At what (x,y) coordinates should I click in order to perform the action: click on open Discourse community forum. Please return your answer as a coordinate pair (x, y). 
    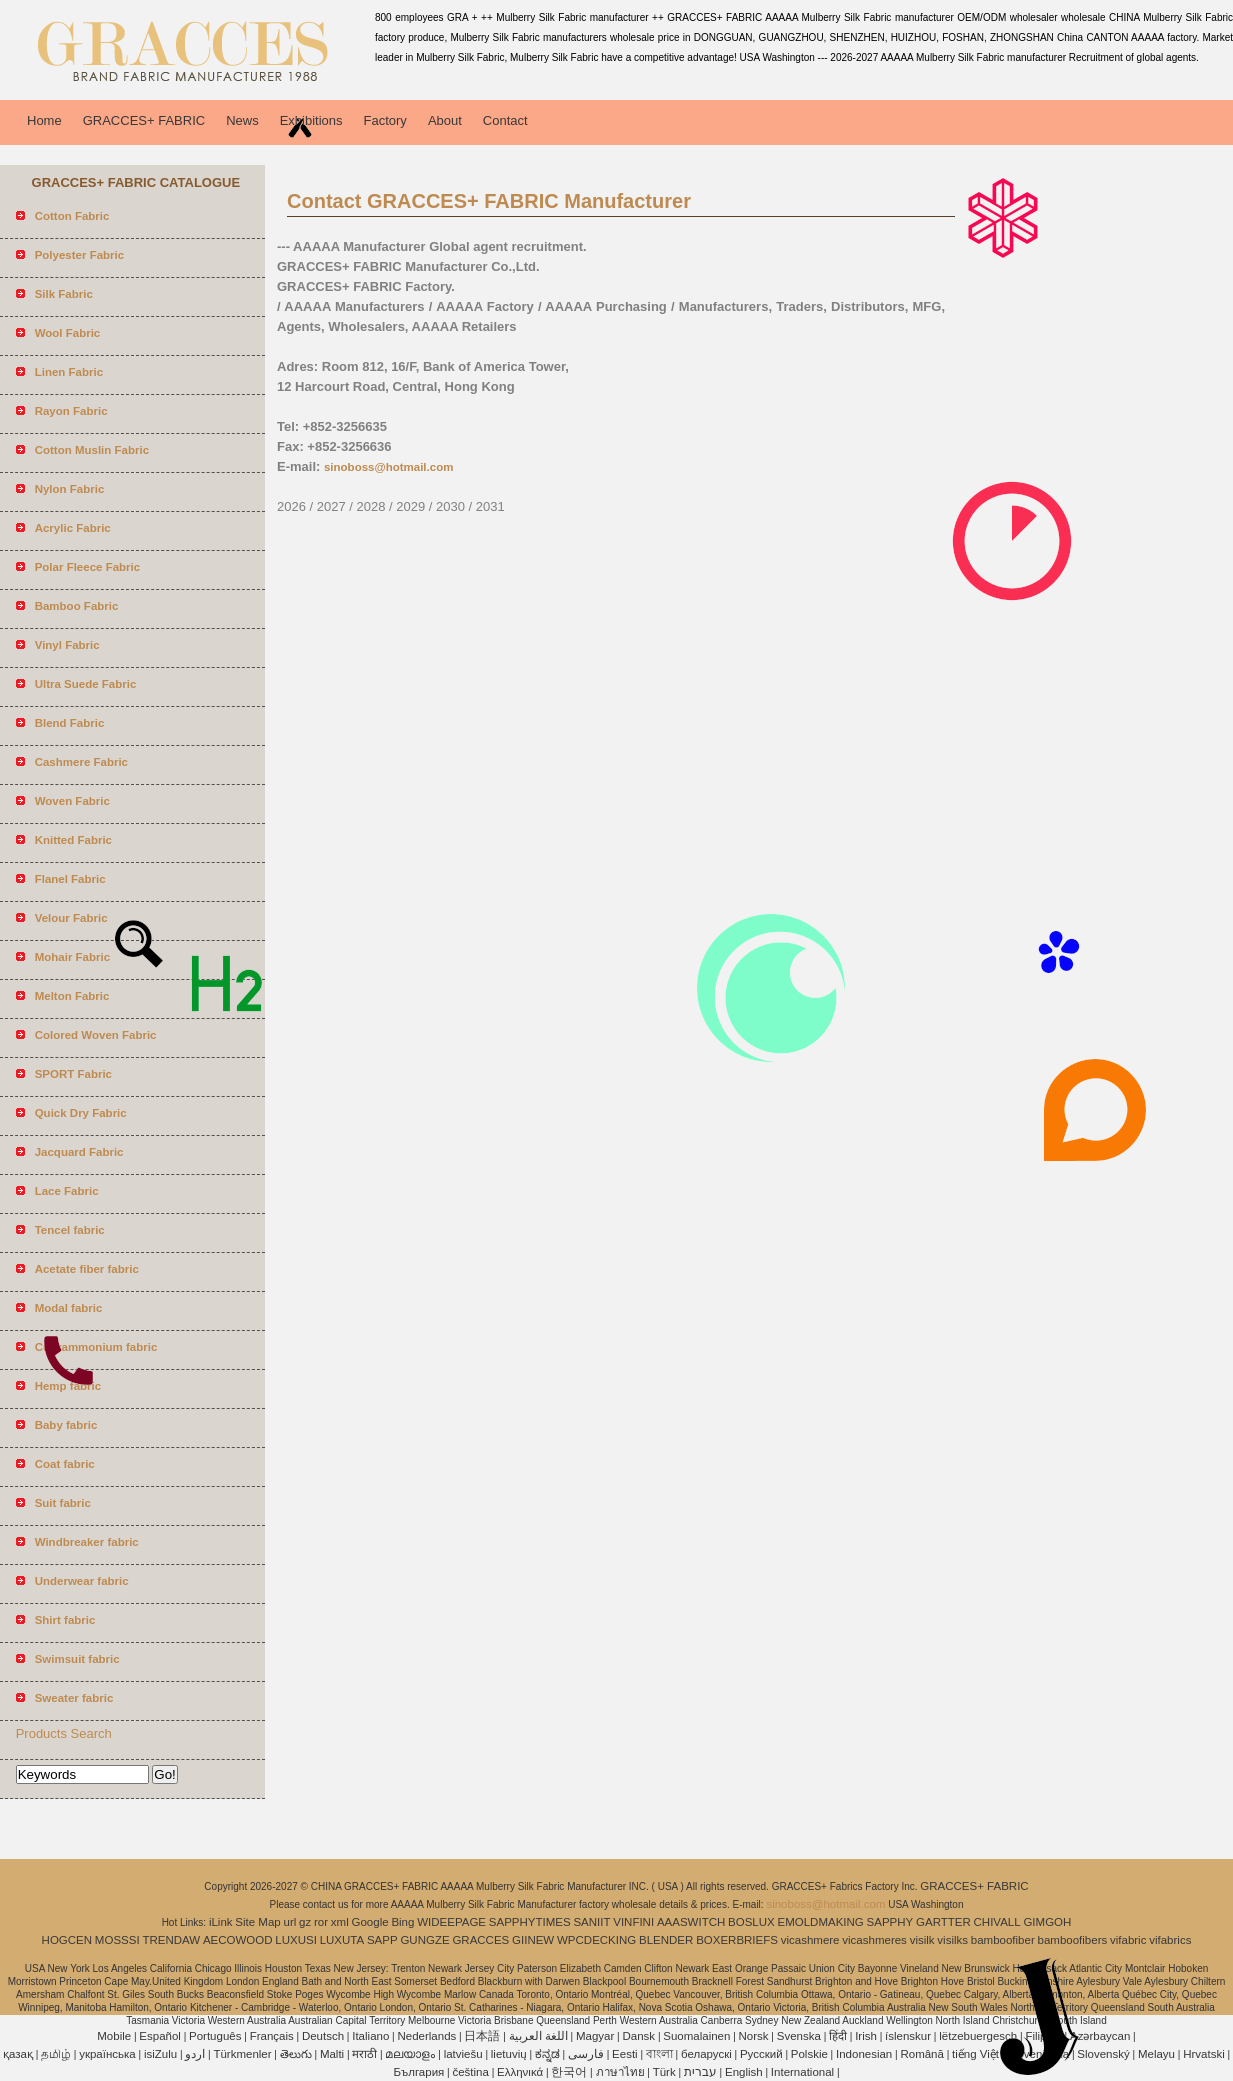
    Looking at the image, I should click on (1095, 1110).